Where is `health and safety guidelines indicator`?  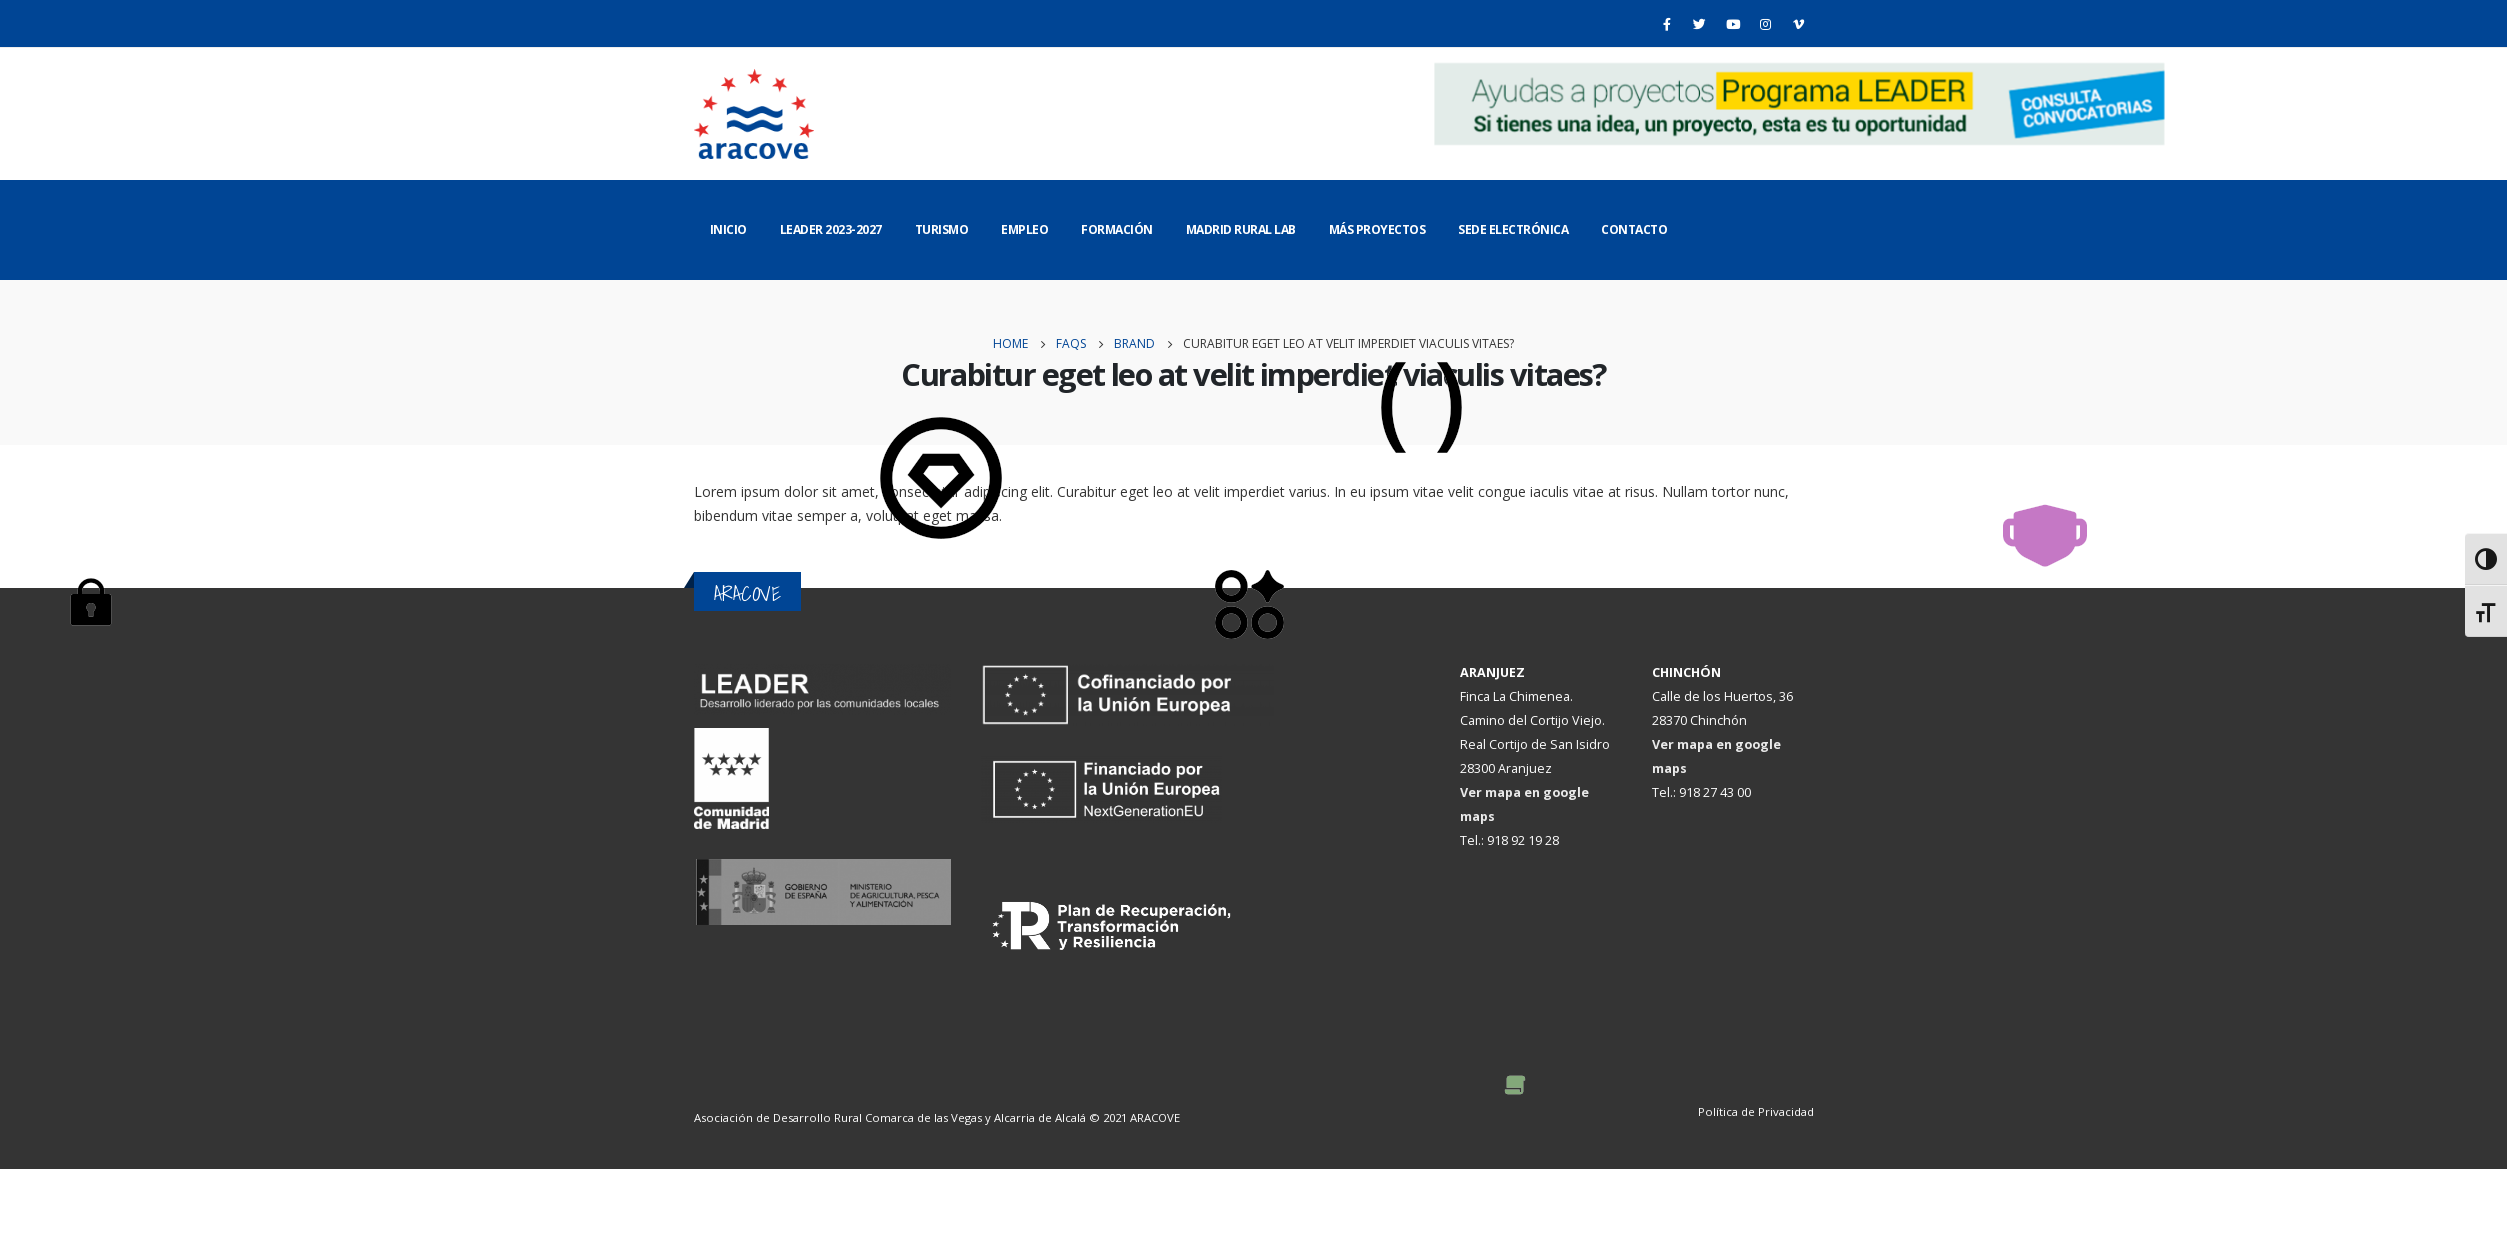 health and safety guidelines indicator is located at coordinates (2045, 536).